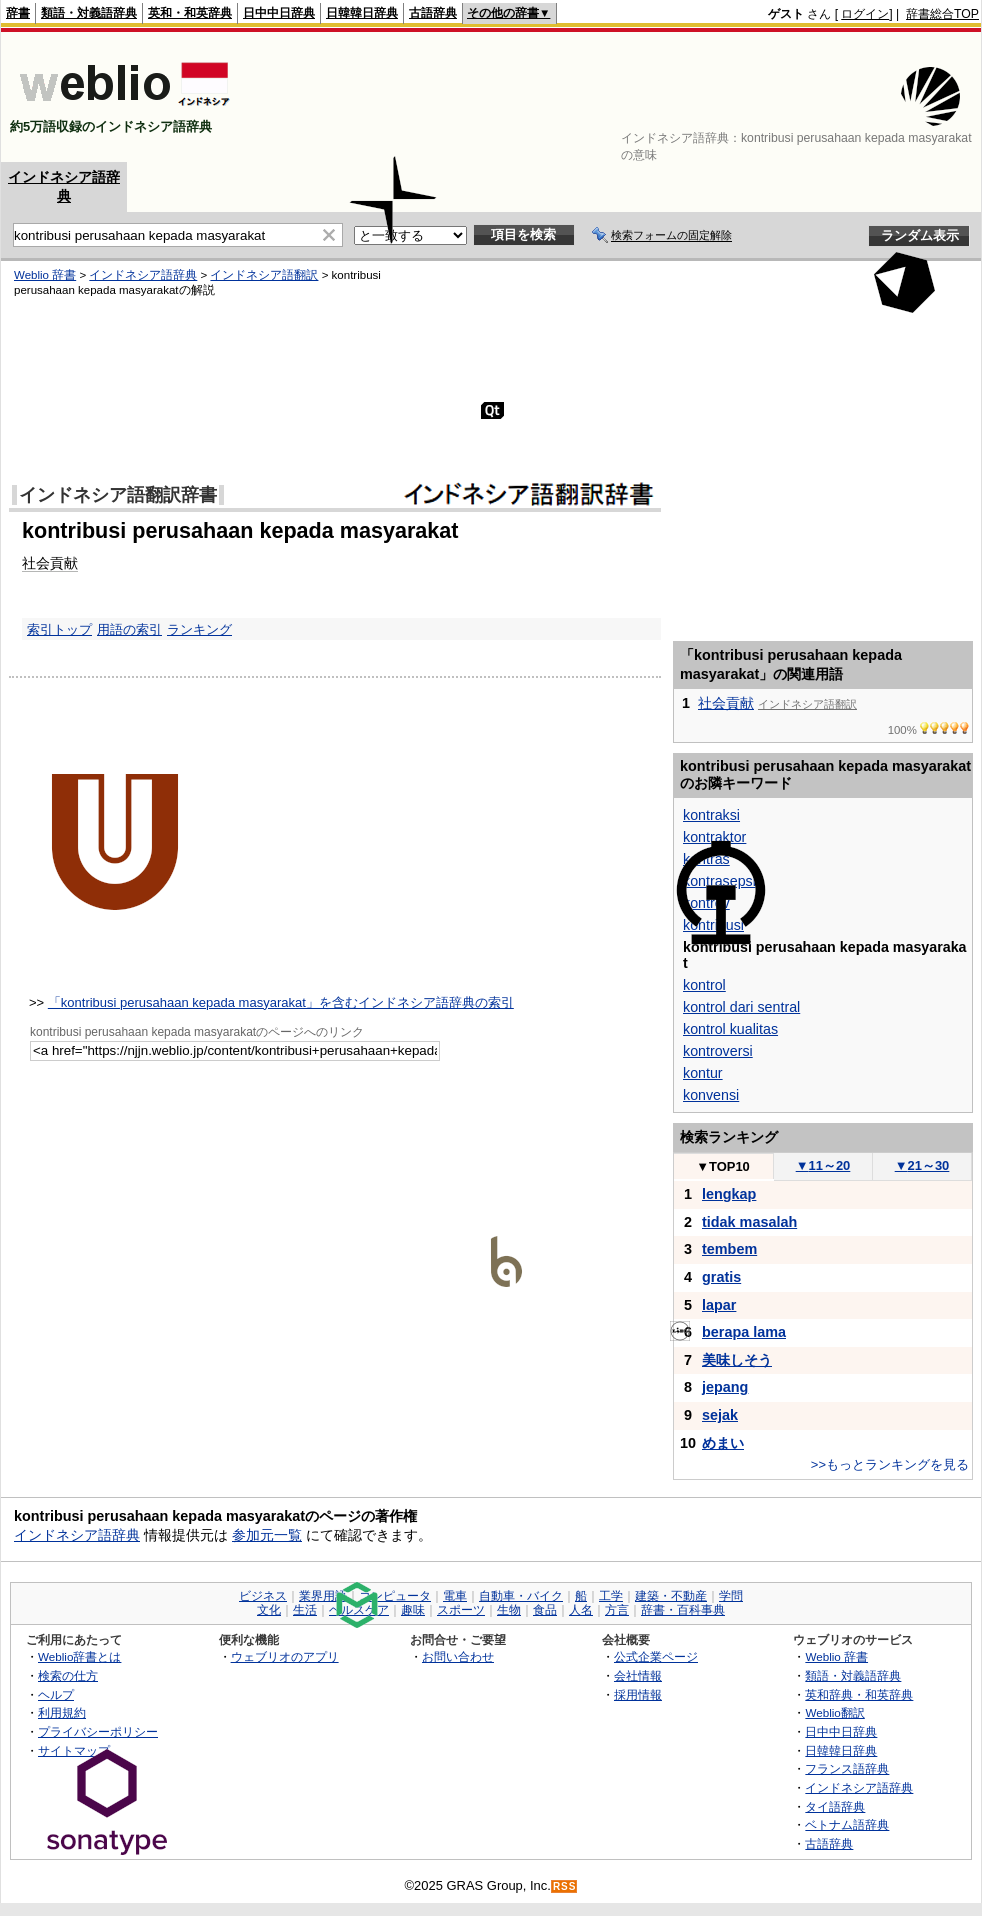  I want to click on mailtrap email testing service logo, so click(357, 1605).